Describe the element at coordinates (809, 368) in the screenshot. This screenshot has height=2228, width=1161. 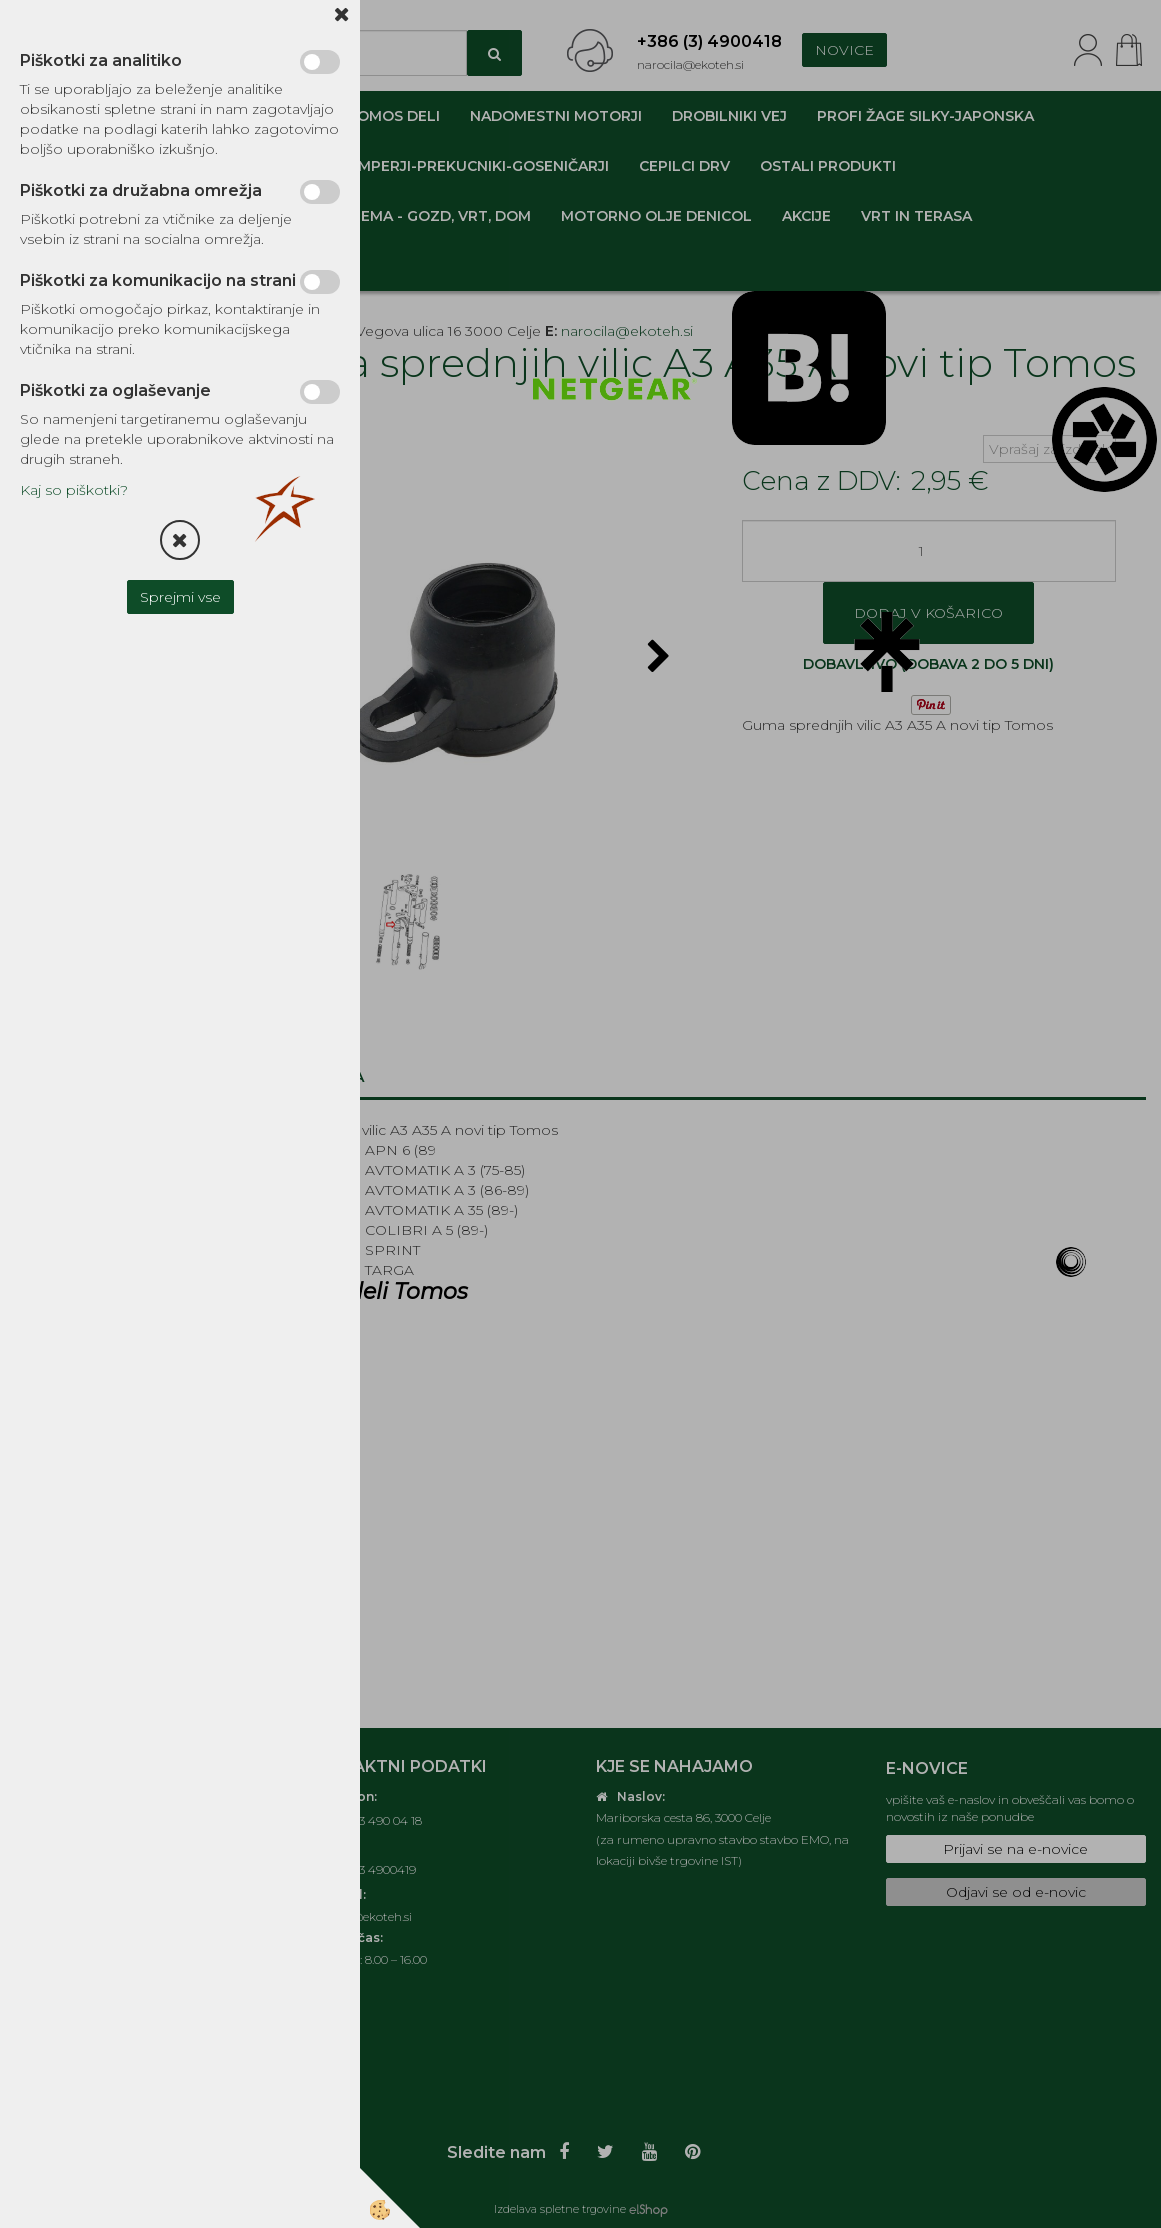
I see `open hatena bookmark app` at that location.